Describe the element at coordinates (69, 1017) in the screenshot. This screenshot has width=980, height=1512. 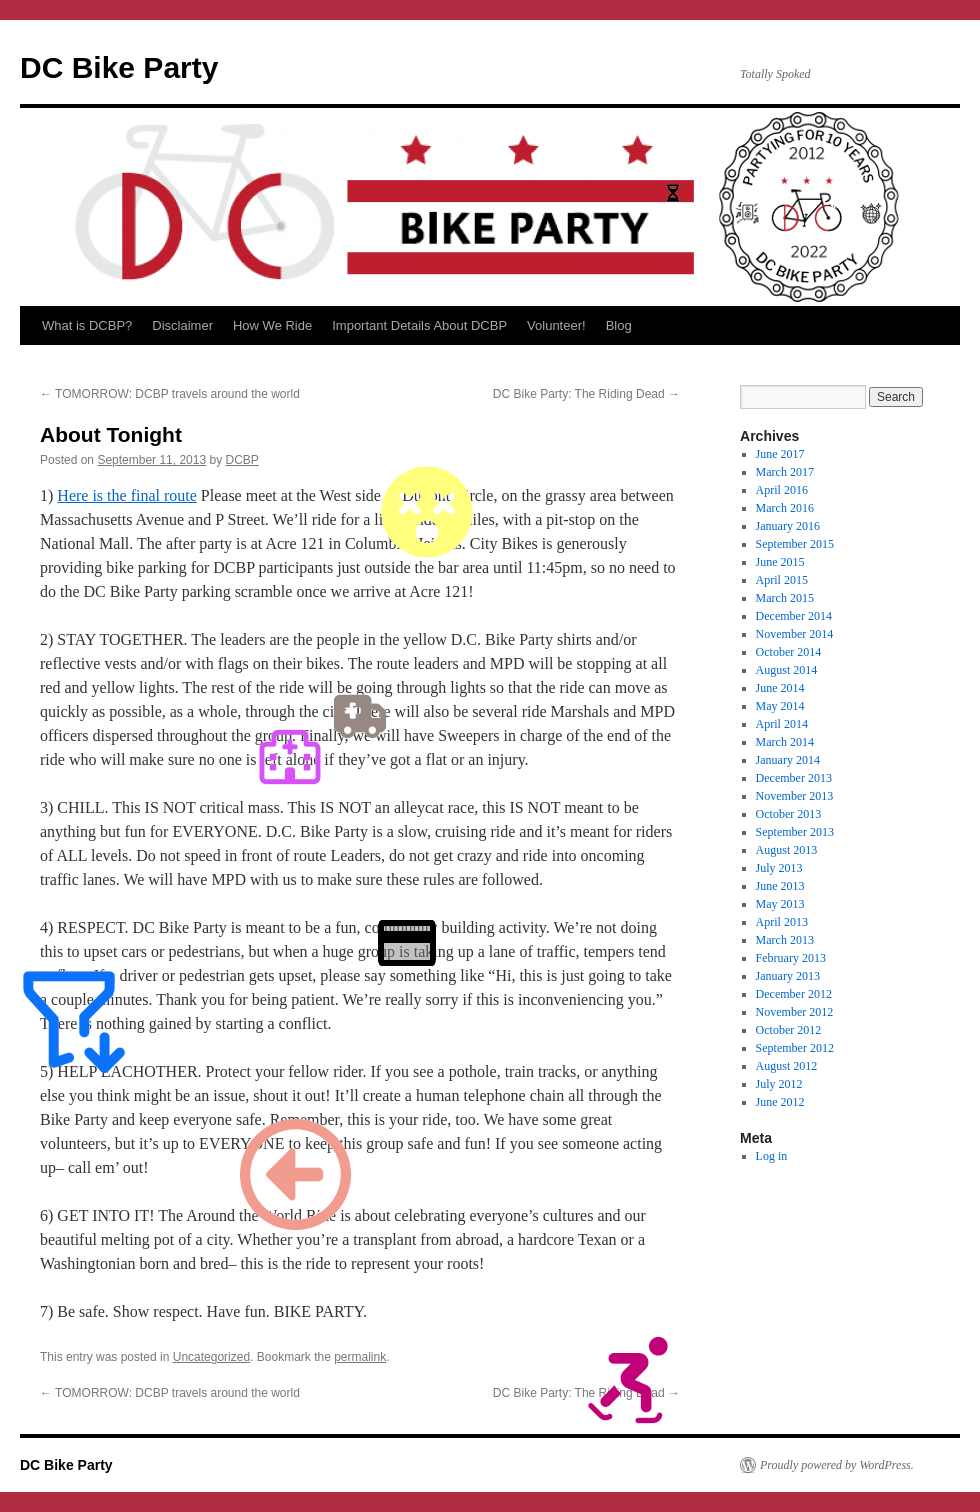
I see `sort filtered results in descending order` at that location.